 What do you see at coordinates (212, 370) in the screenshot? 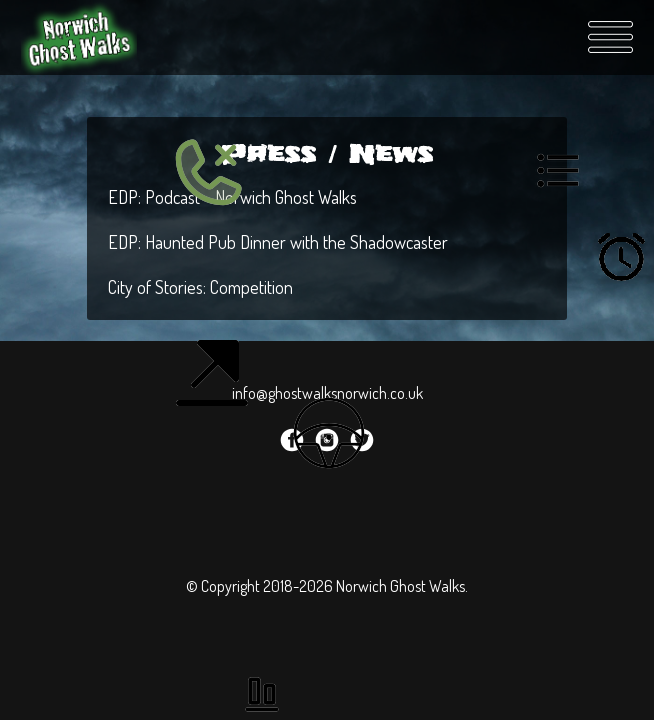
I see `open link in new window` at bounding box center [212, 370].